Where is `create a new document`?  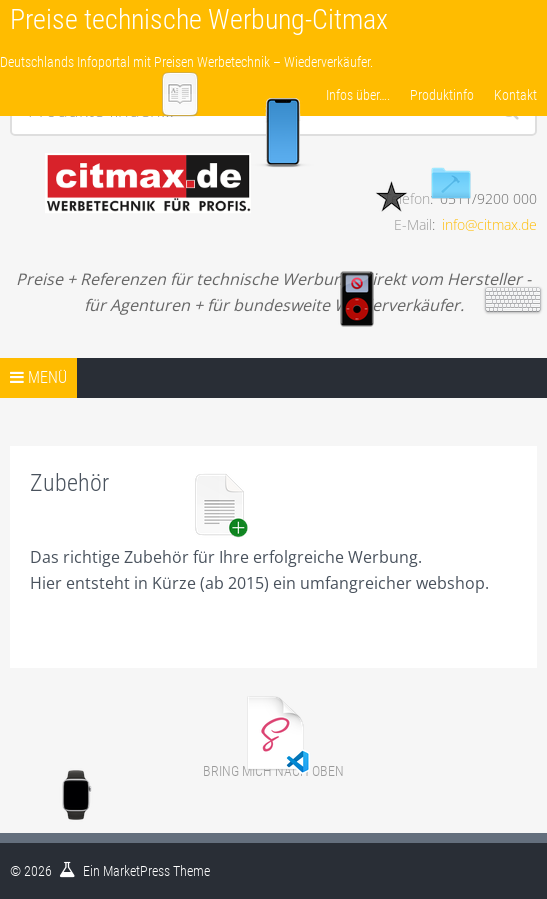 create a new document is located at coordinates (219, 504).